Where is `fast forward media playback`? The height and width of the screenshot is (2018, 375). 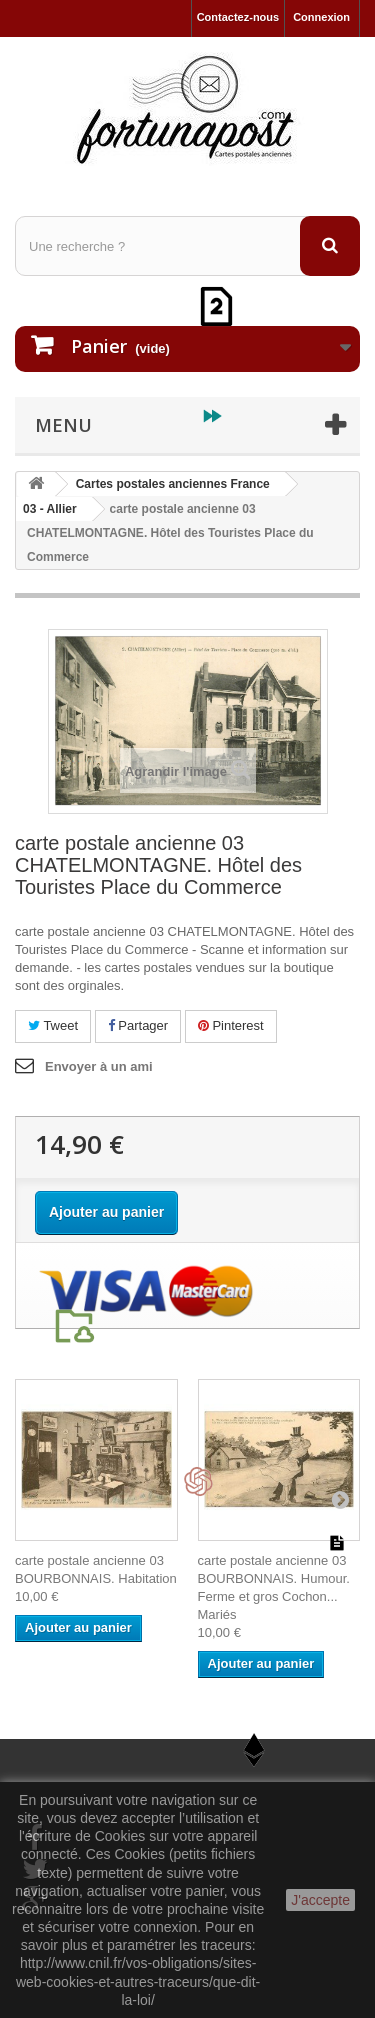 fast forward media playback is located at coordinates (212, 416).